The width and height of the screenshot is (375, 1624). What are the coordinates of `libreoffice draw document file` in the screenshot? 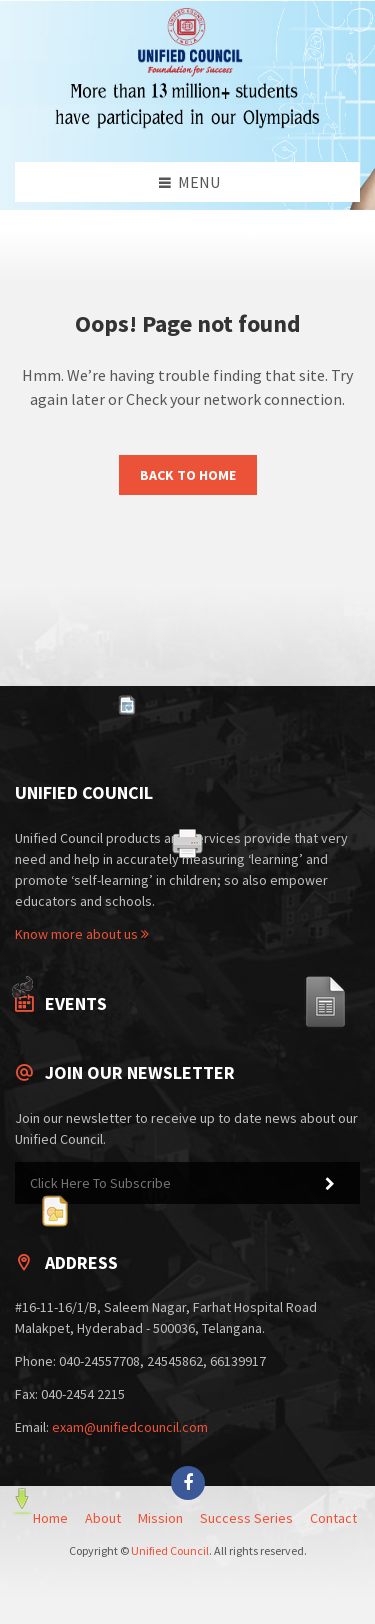 It's located at (55, 1211).